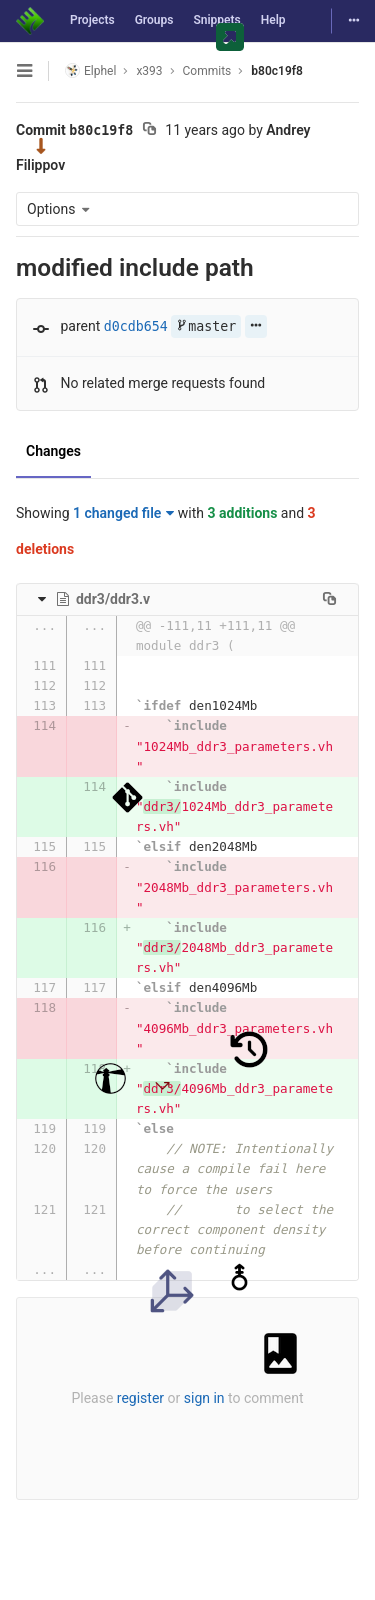  What do you see at coordinates (169, 1293) in the screenshot?
I see `access 3D vector or coordinate tools` at bounding box center [169, 1293].